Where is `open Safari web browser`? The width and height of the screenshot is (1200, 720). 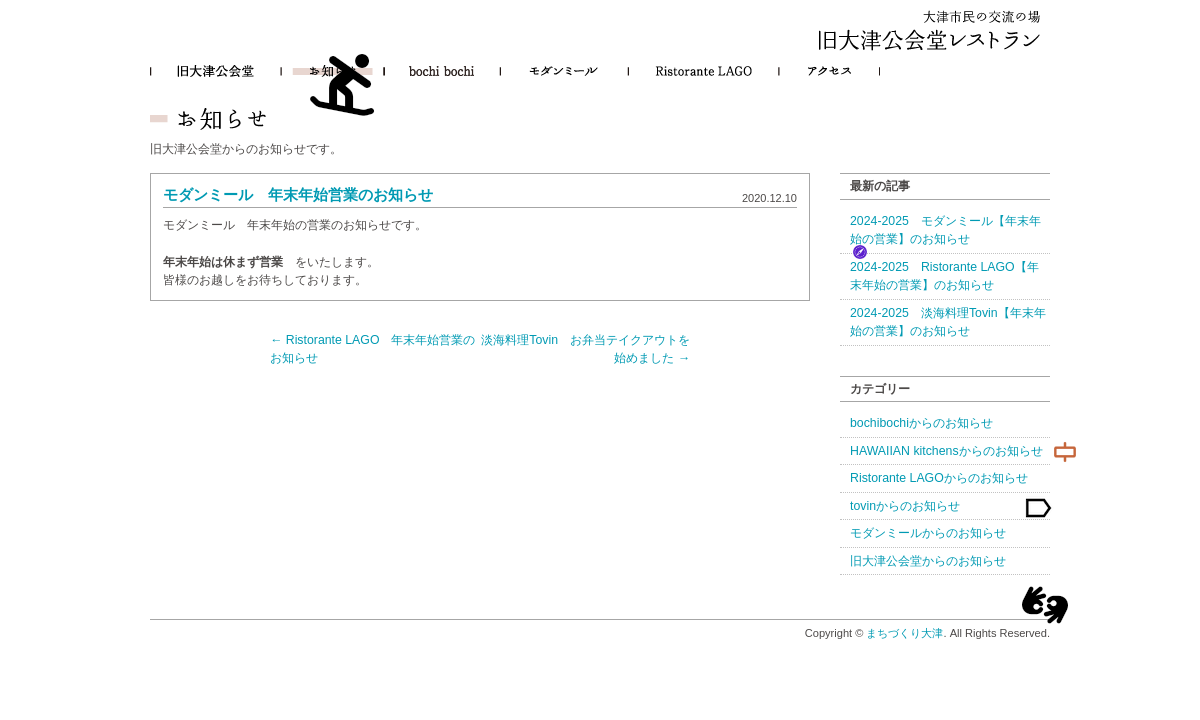
open Safari web browser is located at coordinates (860, 252).